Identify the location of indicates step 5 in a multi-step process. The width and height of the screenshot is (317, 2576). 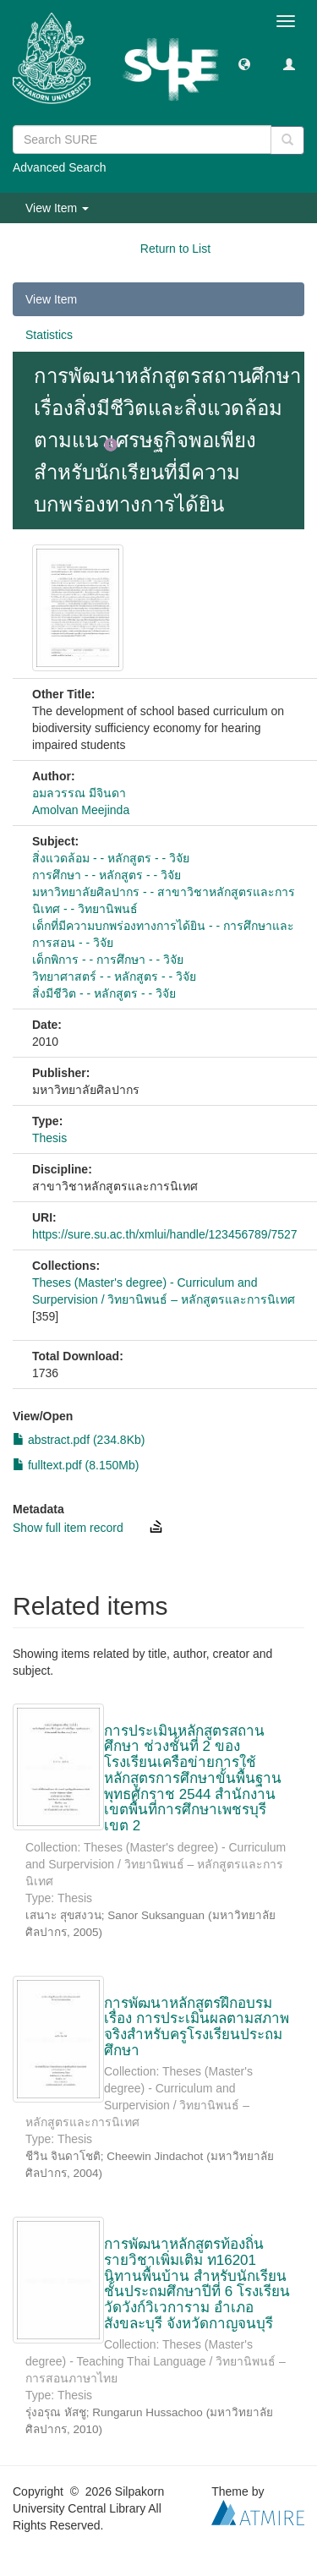
(111, 445).